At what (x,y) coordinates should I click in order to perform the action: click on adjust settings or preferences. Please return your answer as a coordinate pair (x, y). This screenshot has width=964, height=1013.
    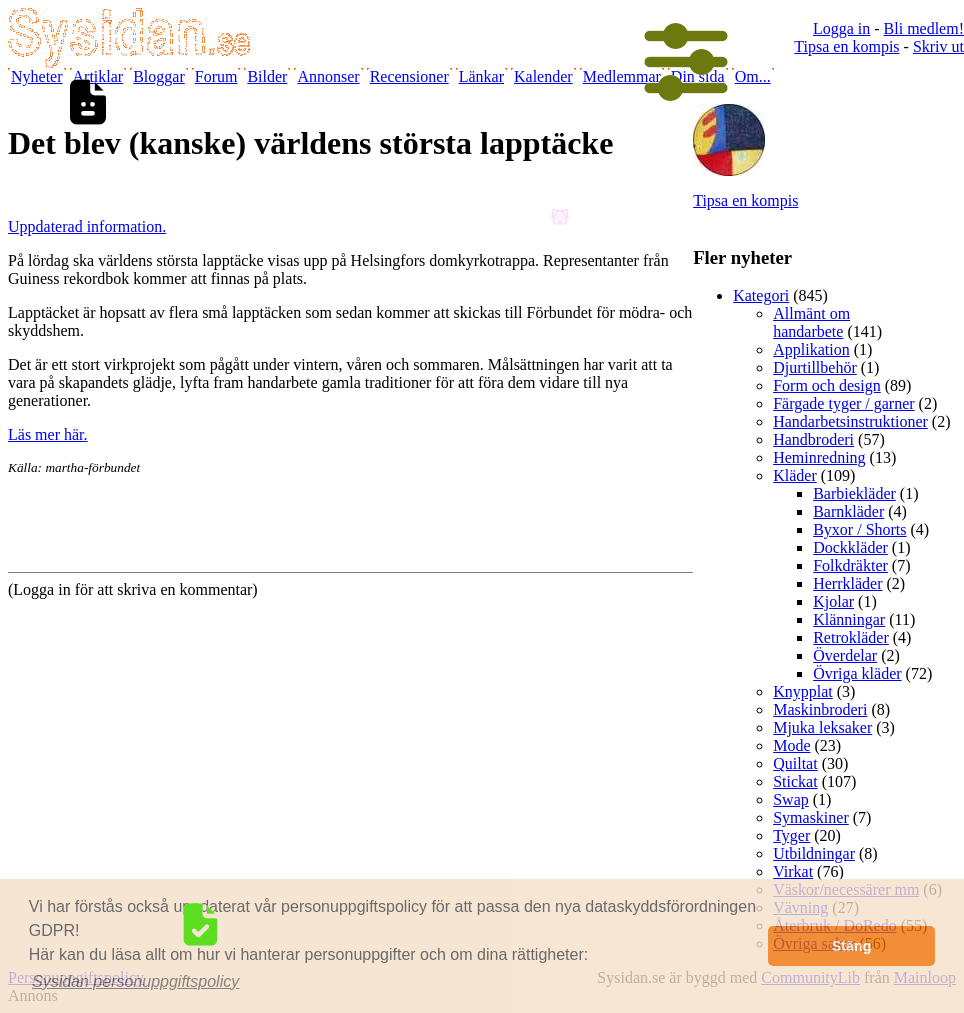
    Looking at the image, I should click on (686, 62).